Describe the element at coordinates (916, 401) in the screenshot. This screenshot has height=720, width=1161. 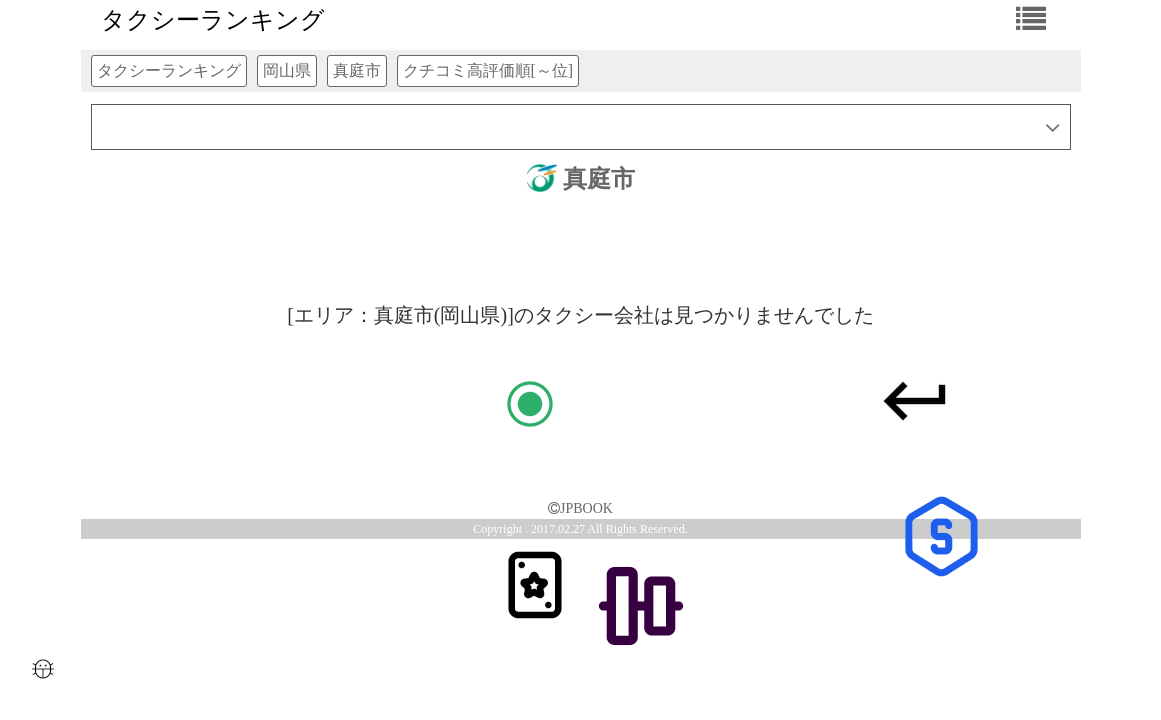
I see `submit or confirm text input` at that location.